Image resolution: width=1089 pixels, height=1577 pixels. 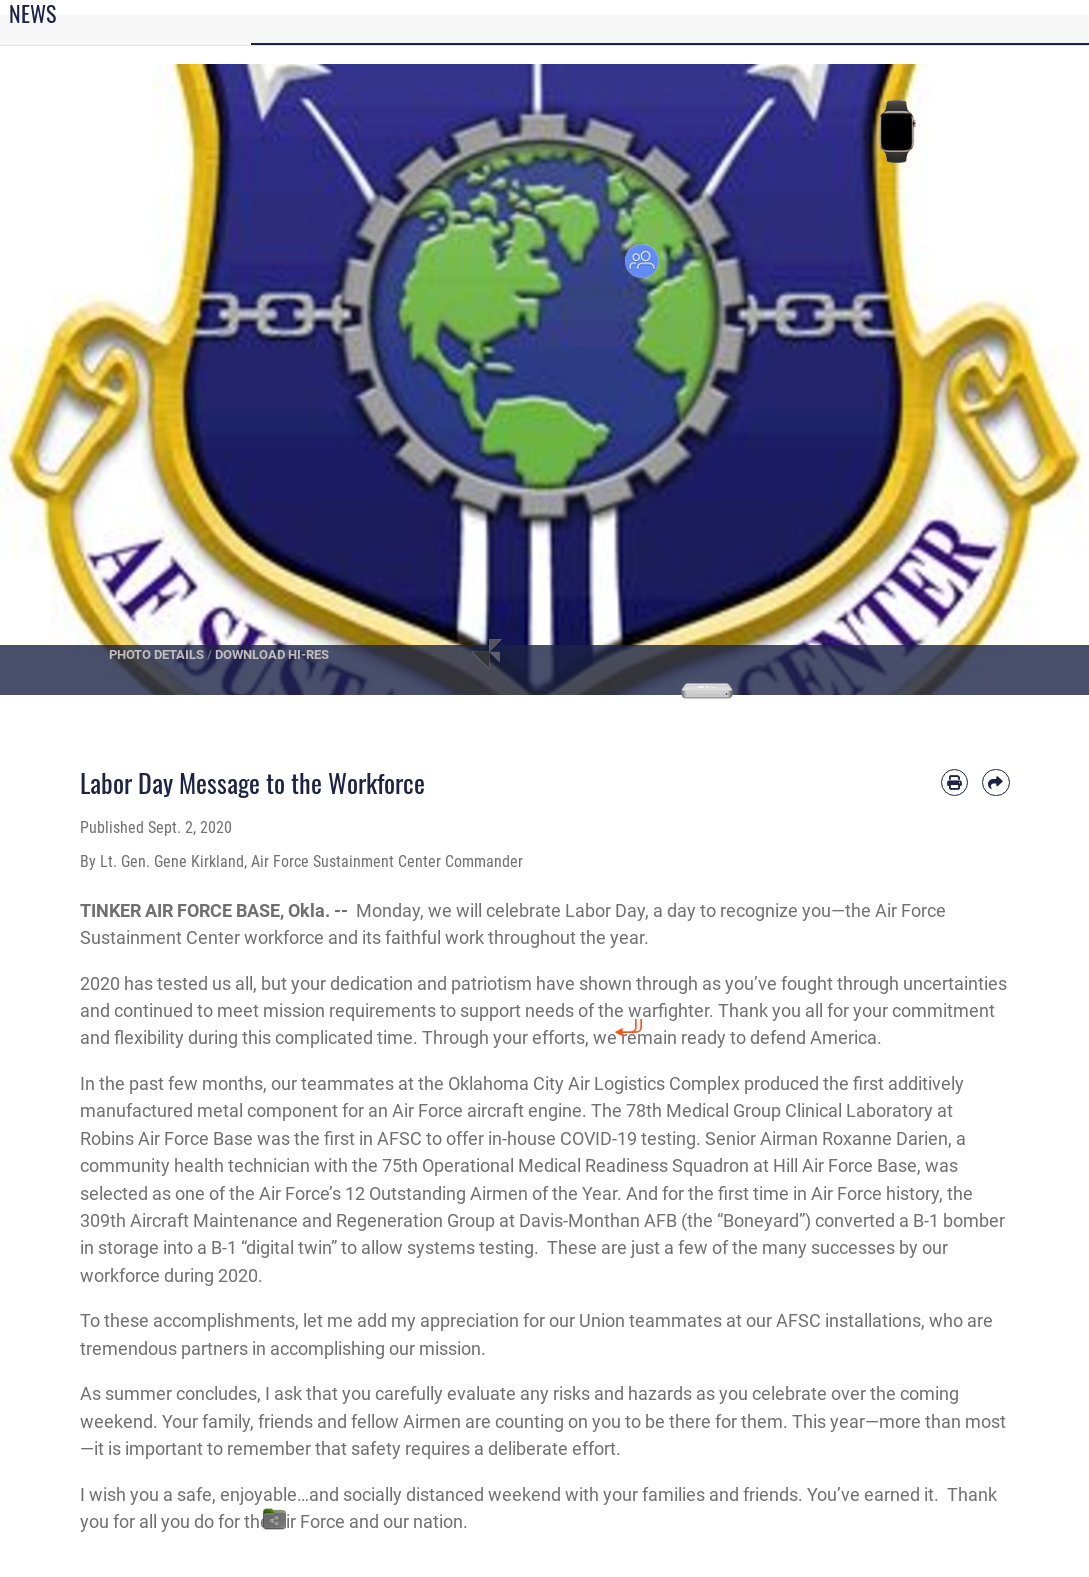 What do you see at coordinates (707, 683) in the screenshot?
I see `apple tv device or app` at bounding box center [707, 683].